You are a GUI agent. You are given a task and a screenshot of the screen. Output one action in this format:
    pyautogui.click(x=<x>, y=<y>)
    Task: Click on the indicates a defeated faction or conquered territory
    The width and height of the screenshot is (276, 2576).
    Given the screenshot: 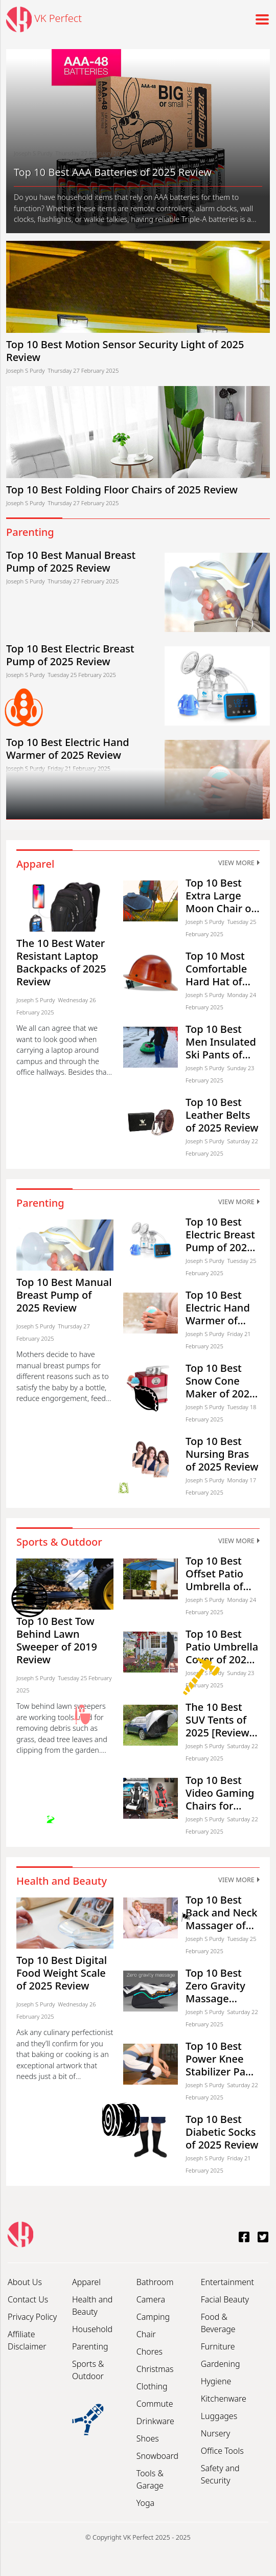 What is the action you would take?
    pyautogui.click(x=186, y=1917)
    